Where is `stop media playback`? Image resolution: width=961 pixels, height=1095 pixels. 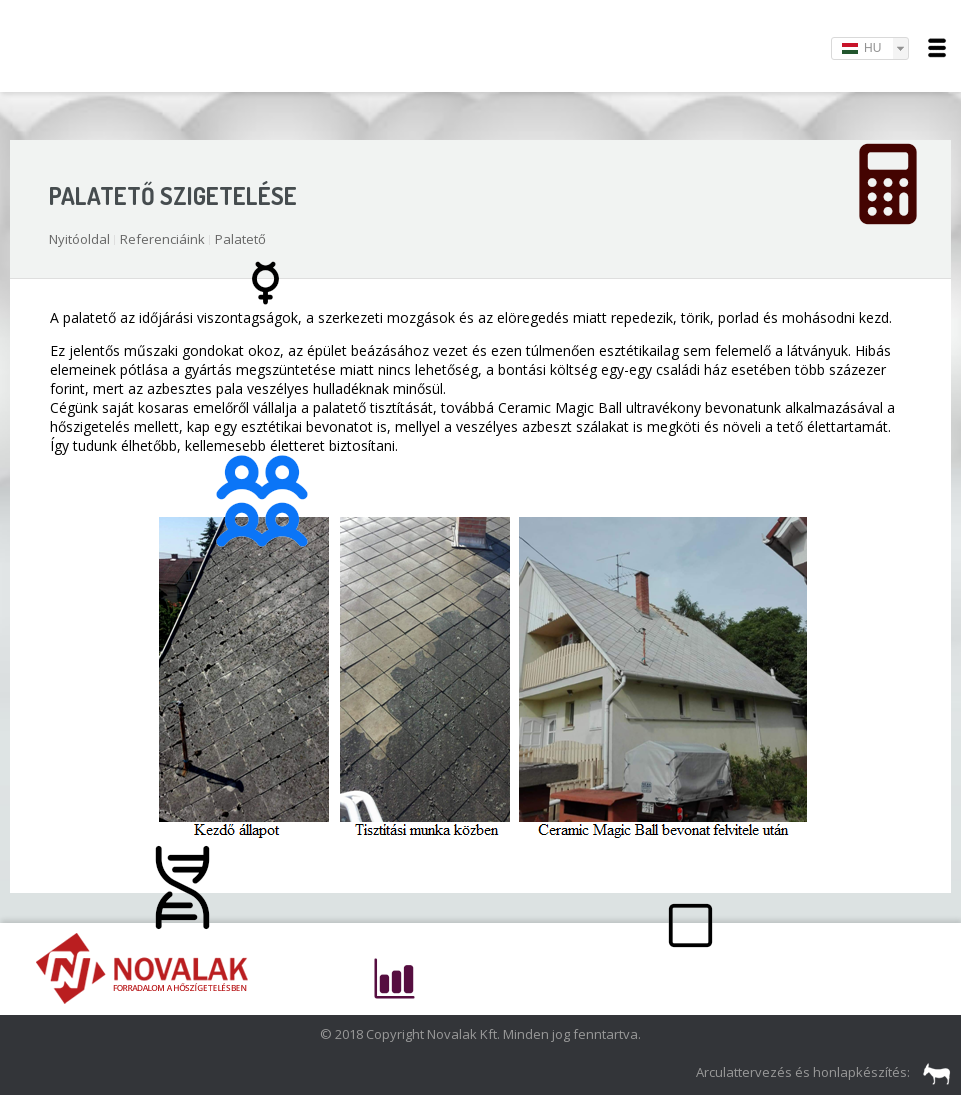
stop media playback is located at coordinates (690, 925).